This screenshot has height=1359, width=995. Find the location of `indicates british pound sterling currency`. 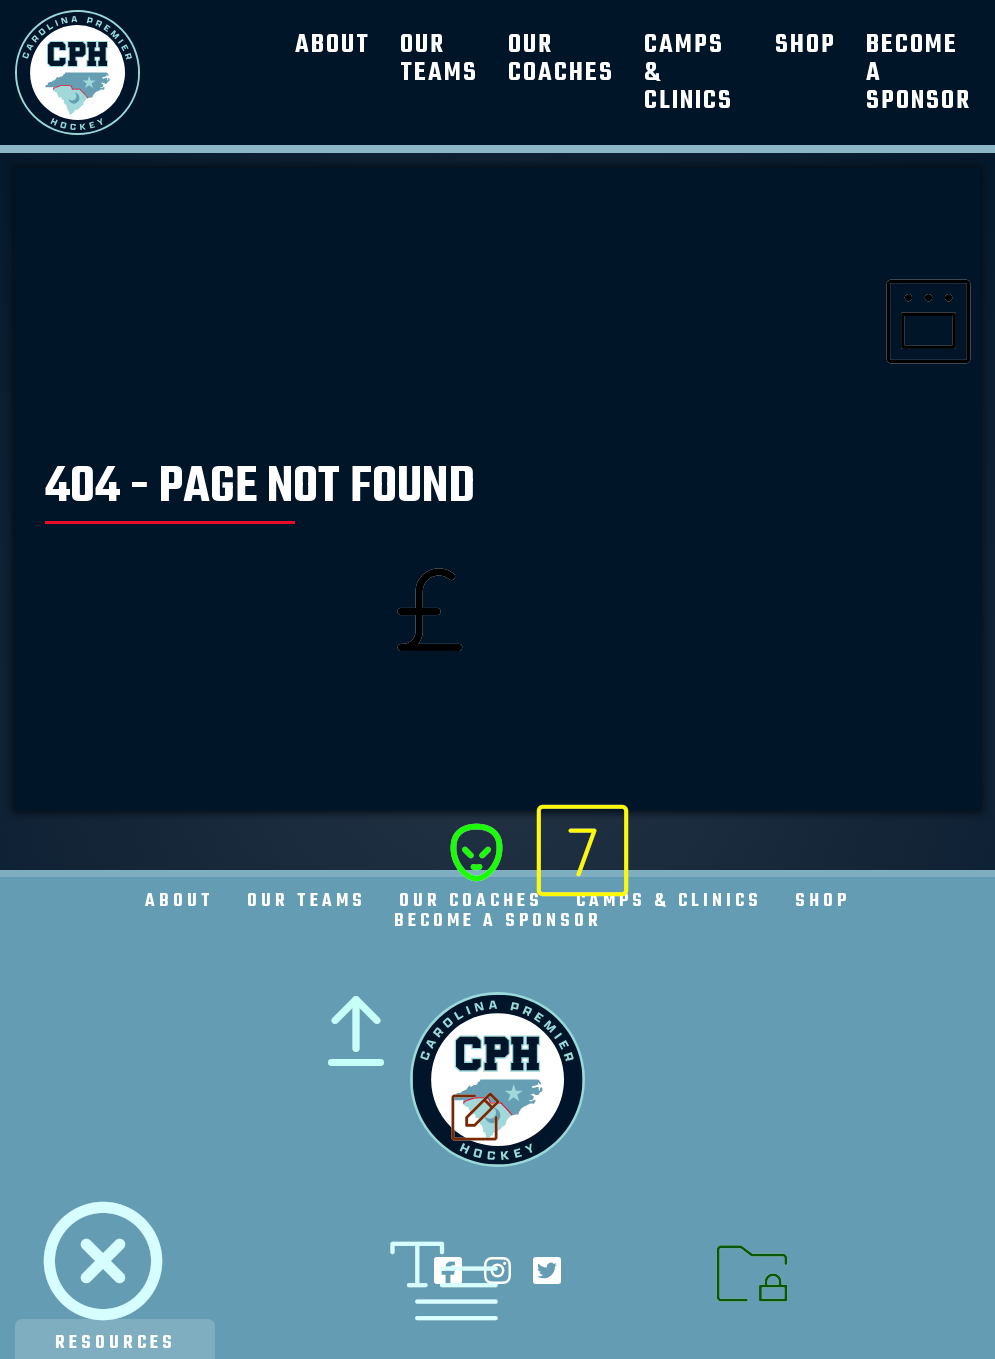

indicates british pound sterling currency is located at coordinates (433, 611).